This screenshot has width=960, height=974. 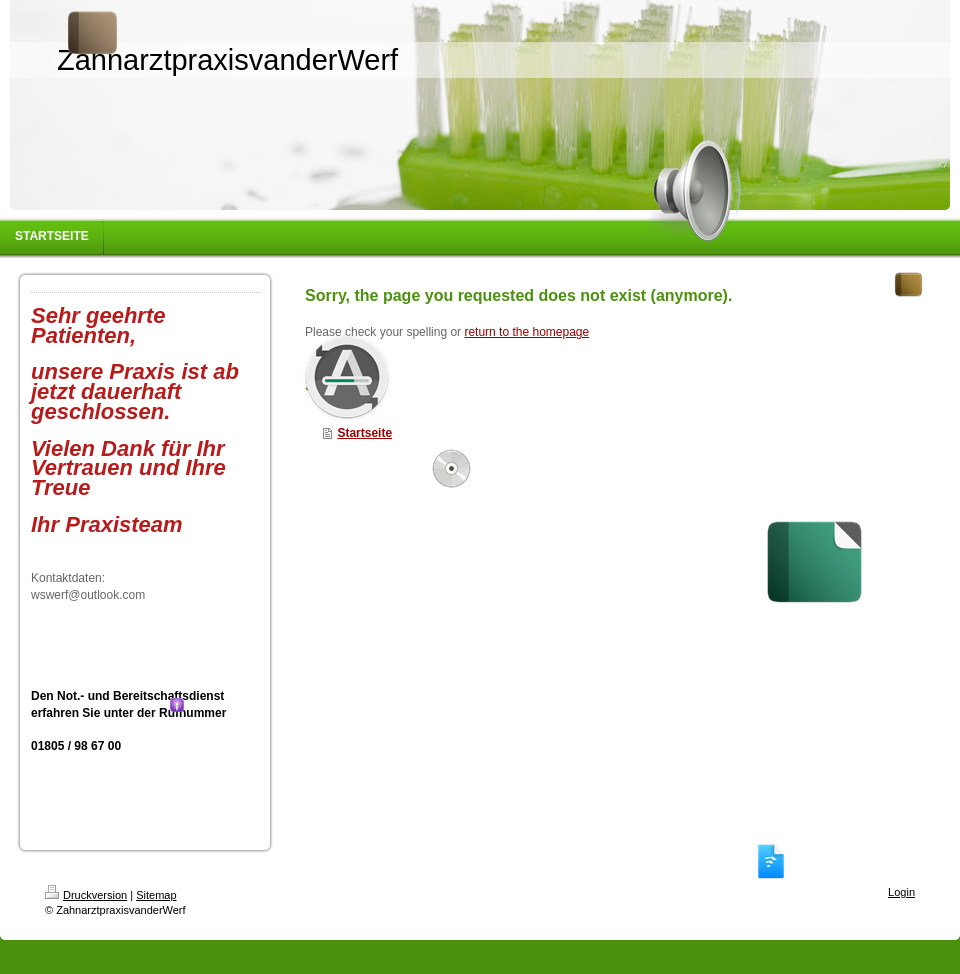 What do you see at coordinates (704, 191) in the screenshot?
I see `indicates audio is set to low volume` at bounding box center [704, 191].